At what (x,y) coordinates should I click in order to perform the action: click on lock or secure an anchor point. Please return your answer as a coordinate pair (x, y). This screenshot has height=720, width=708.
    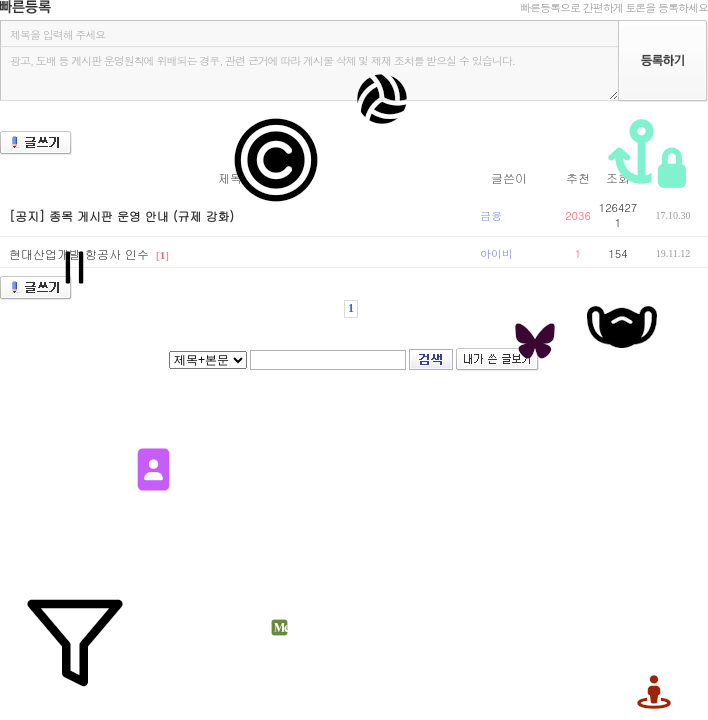
    Looking at the image, I should click on (645, 151).